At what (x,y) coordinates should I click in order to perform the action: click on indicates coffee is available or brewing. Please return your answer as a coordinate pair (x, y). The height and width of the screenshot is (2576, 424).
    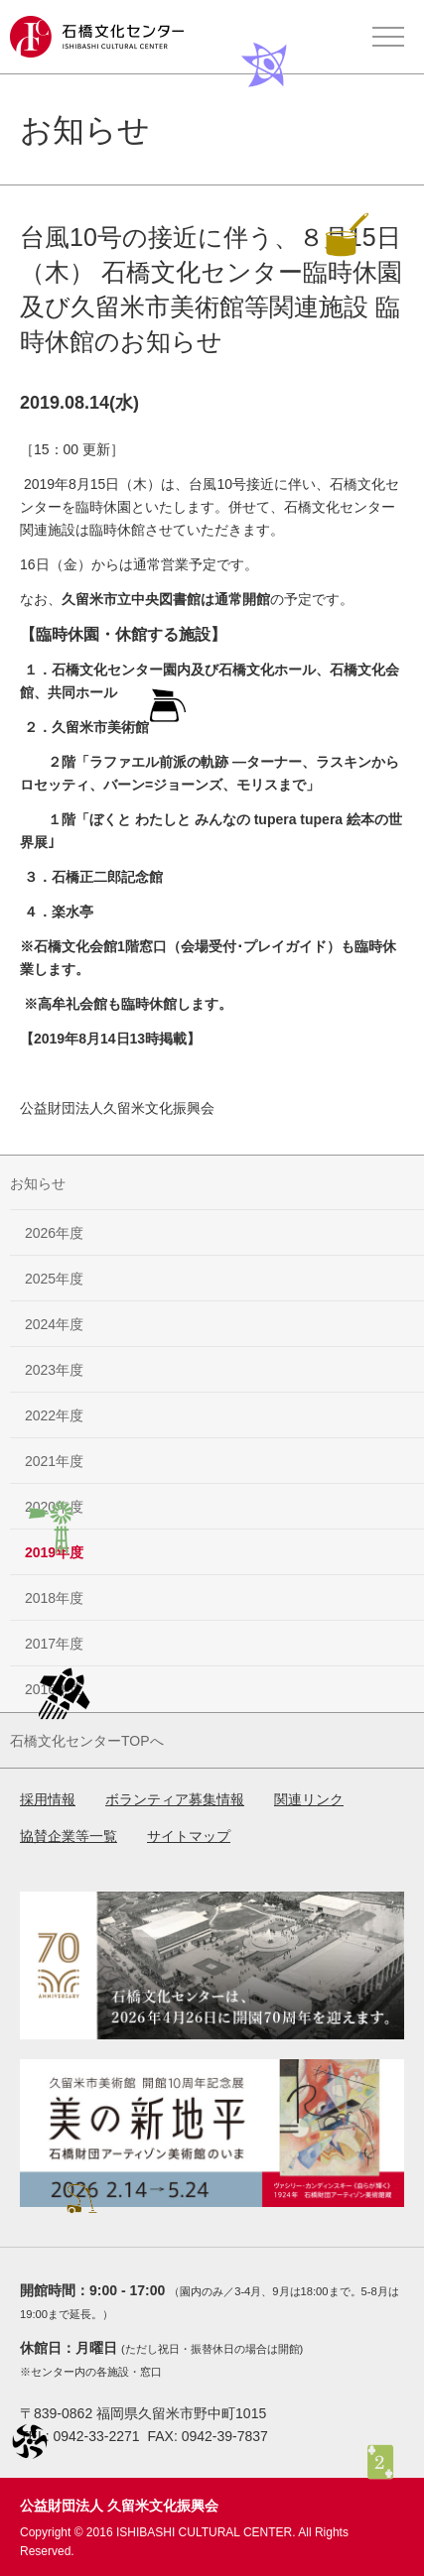
    Looking at the image, I should click on (168, 705).